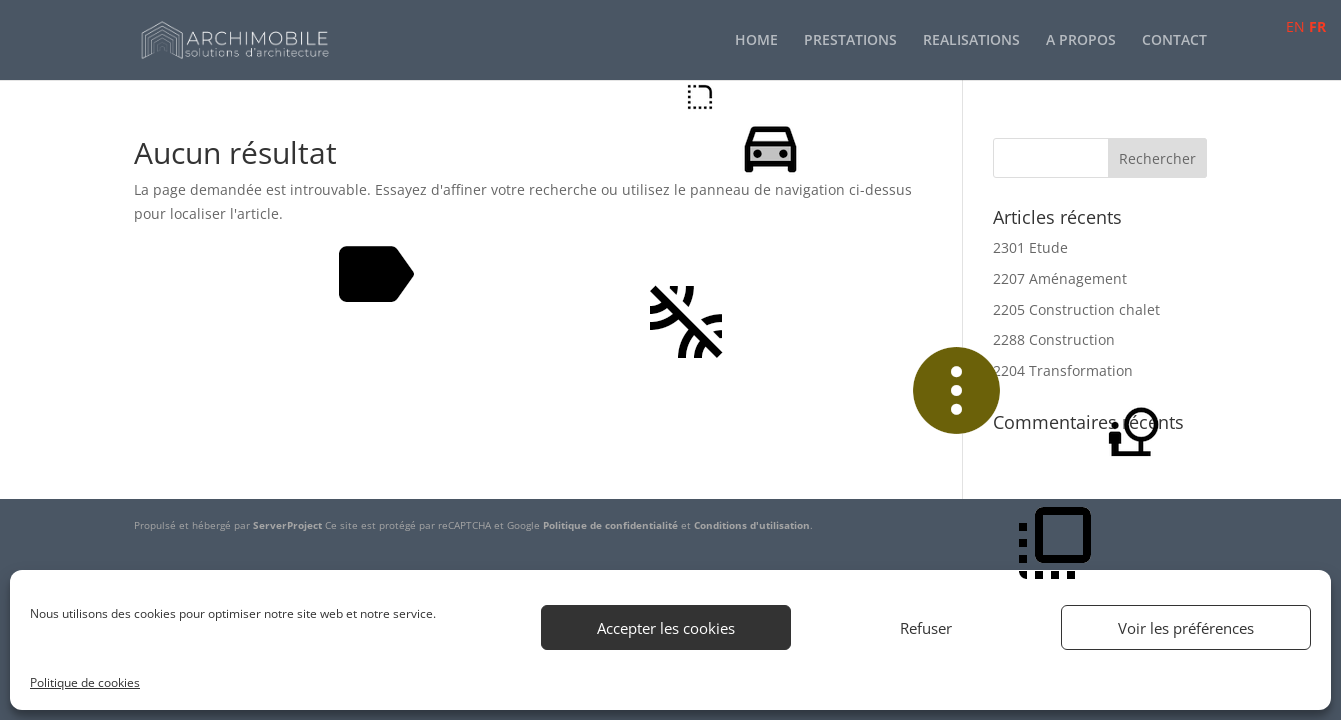  What do you see at coordinates (700, 97) in the screenshot?
I see `adjust corner radius of a shape or element` at bounding box center [700, 97].